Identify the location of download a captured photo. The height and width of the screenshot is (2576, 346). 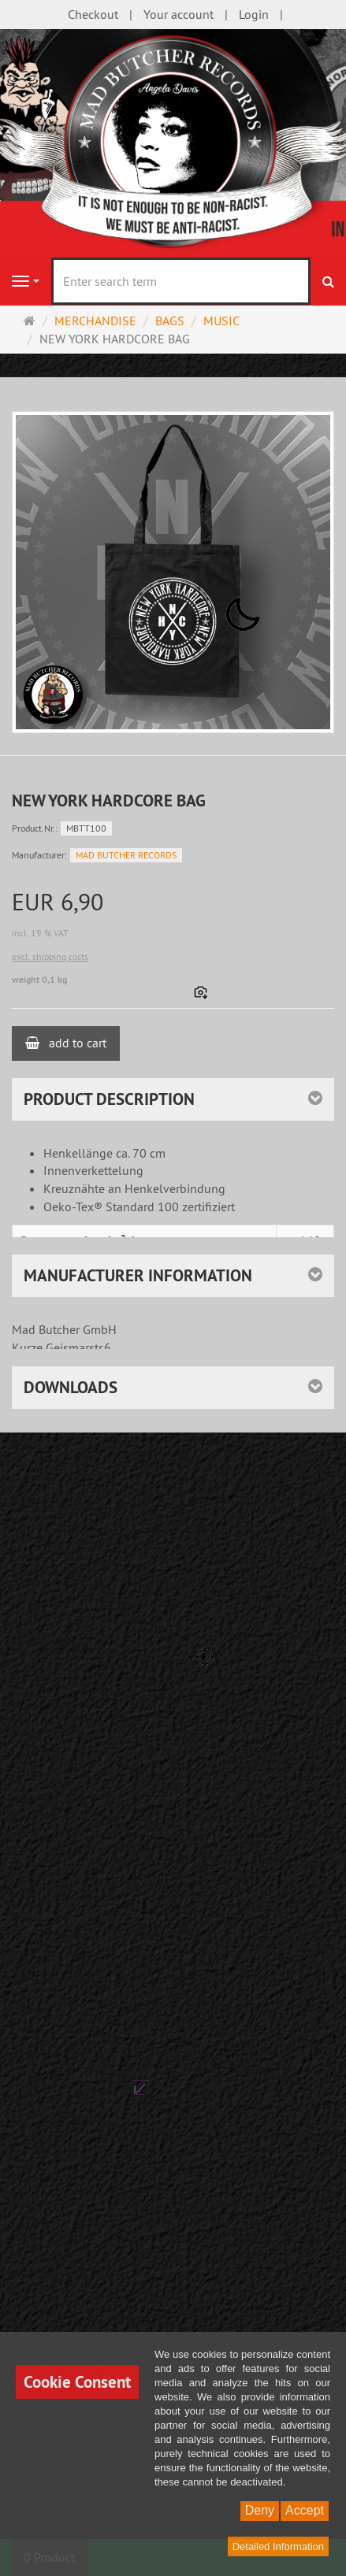
(200, 991).